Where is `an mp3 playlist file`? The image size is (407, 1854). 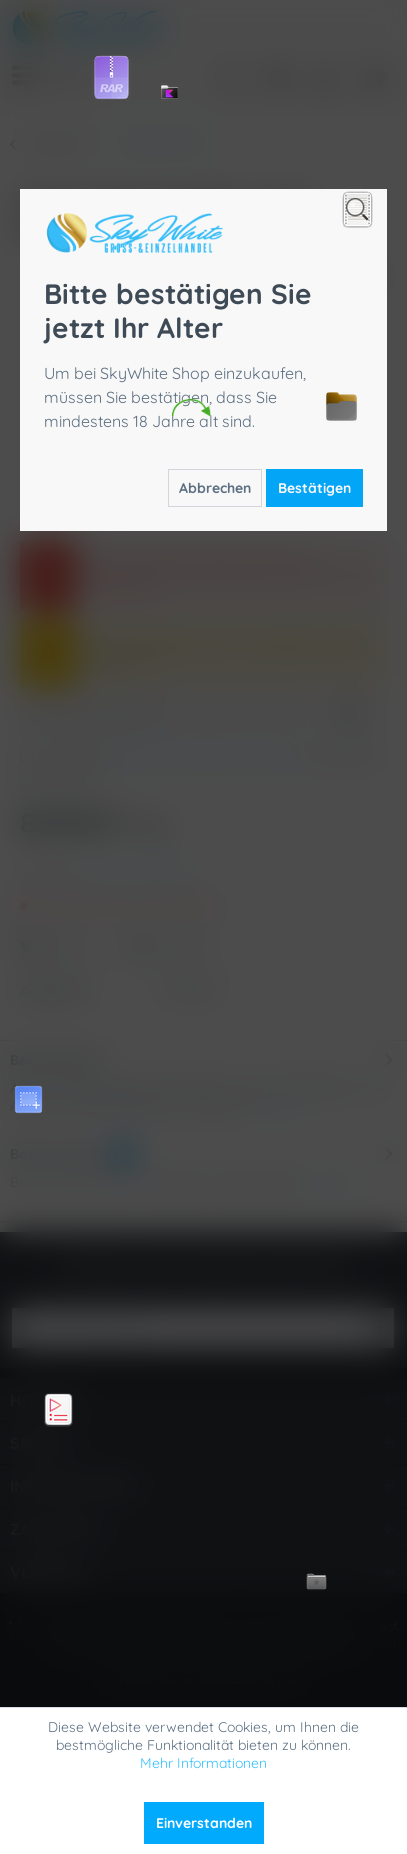 an mp3 playlist file is located at coordinates (58, 1409).